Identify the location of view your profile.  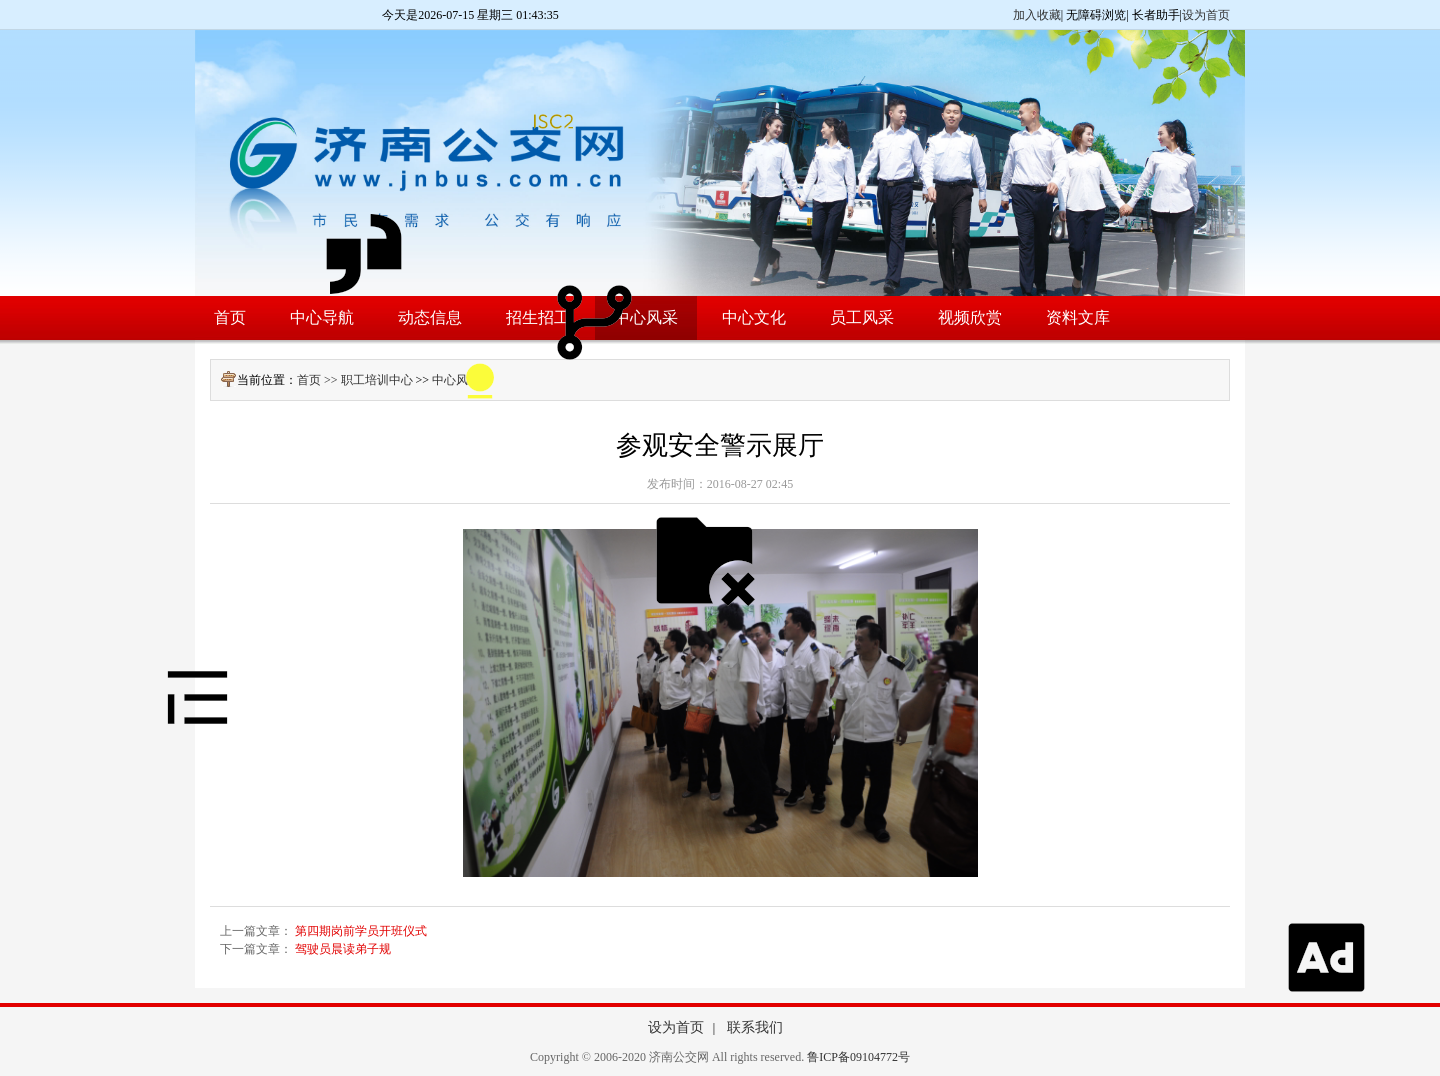
(480, 381).